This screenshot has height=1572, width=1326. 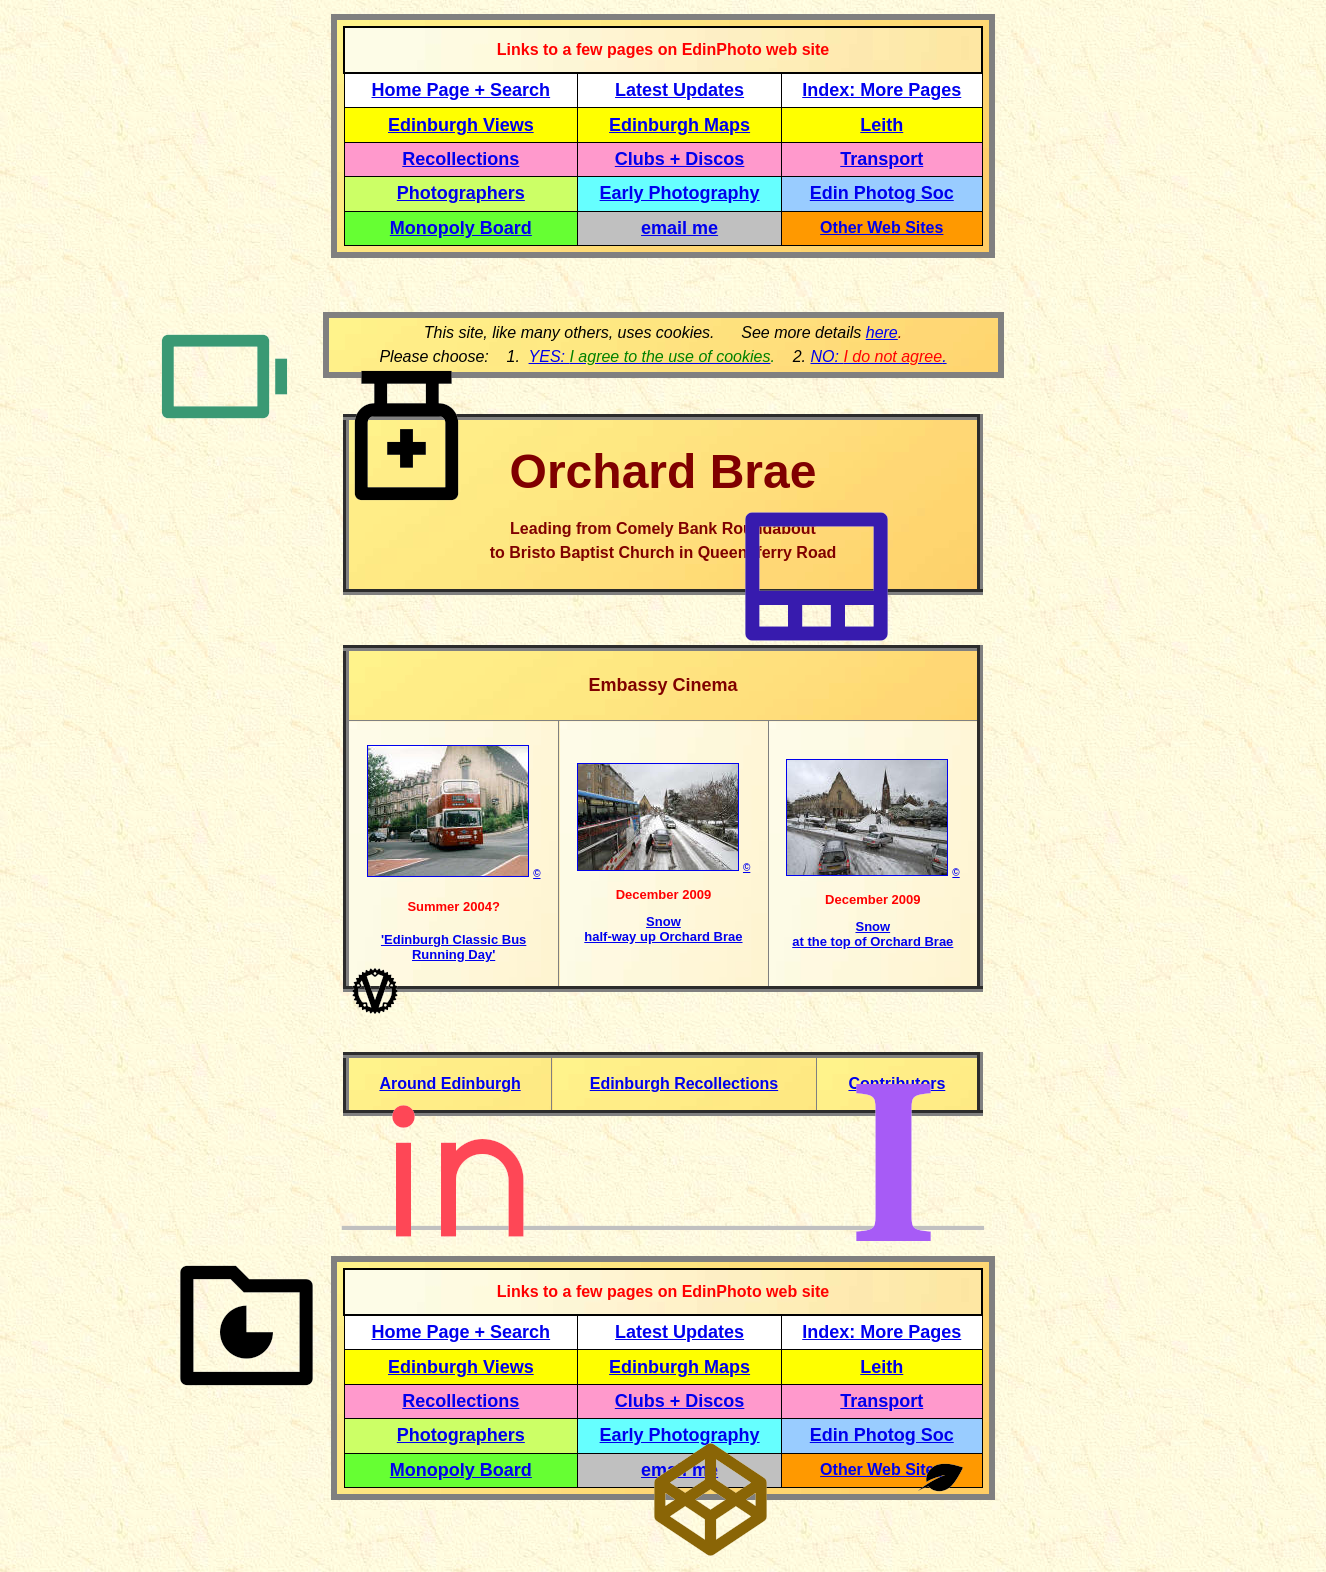 What do you see at coordinates (221, 376) in the screenshot?
I see `view current battery level` at bounding box center [221, 376].